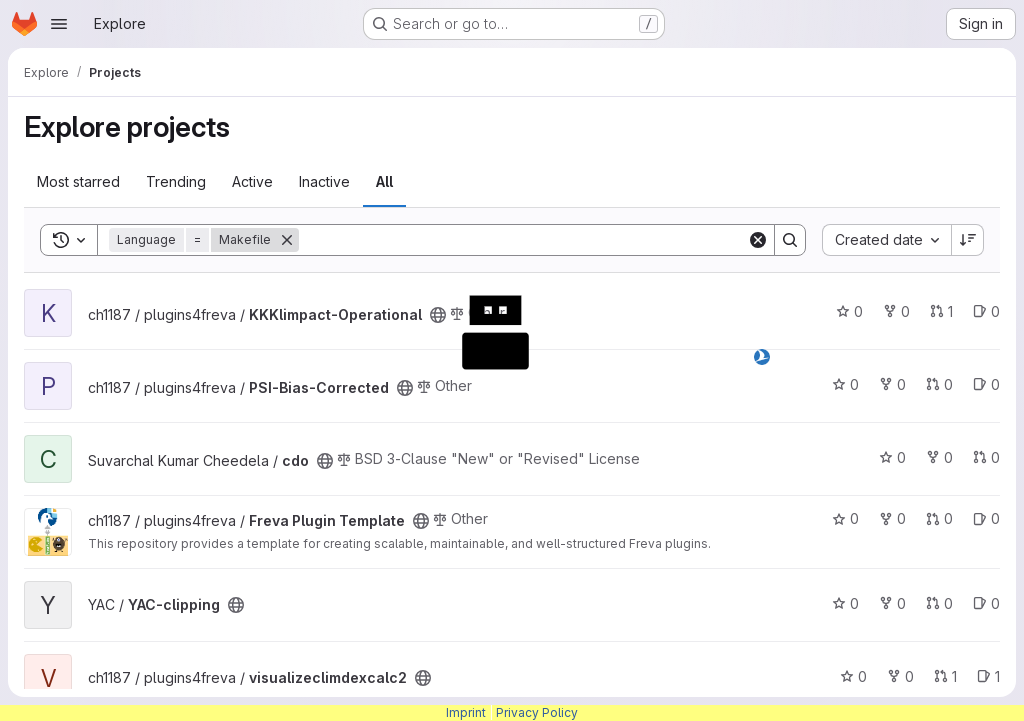 The width and height of the screenshot is (1024, 721). What do you see at coordinates (495, 332) in the screenshot?
I see `access USB flash drive contents` at bounding box center [495, 332].